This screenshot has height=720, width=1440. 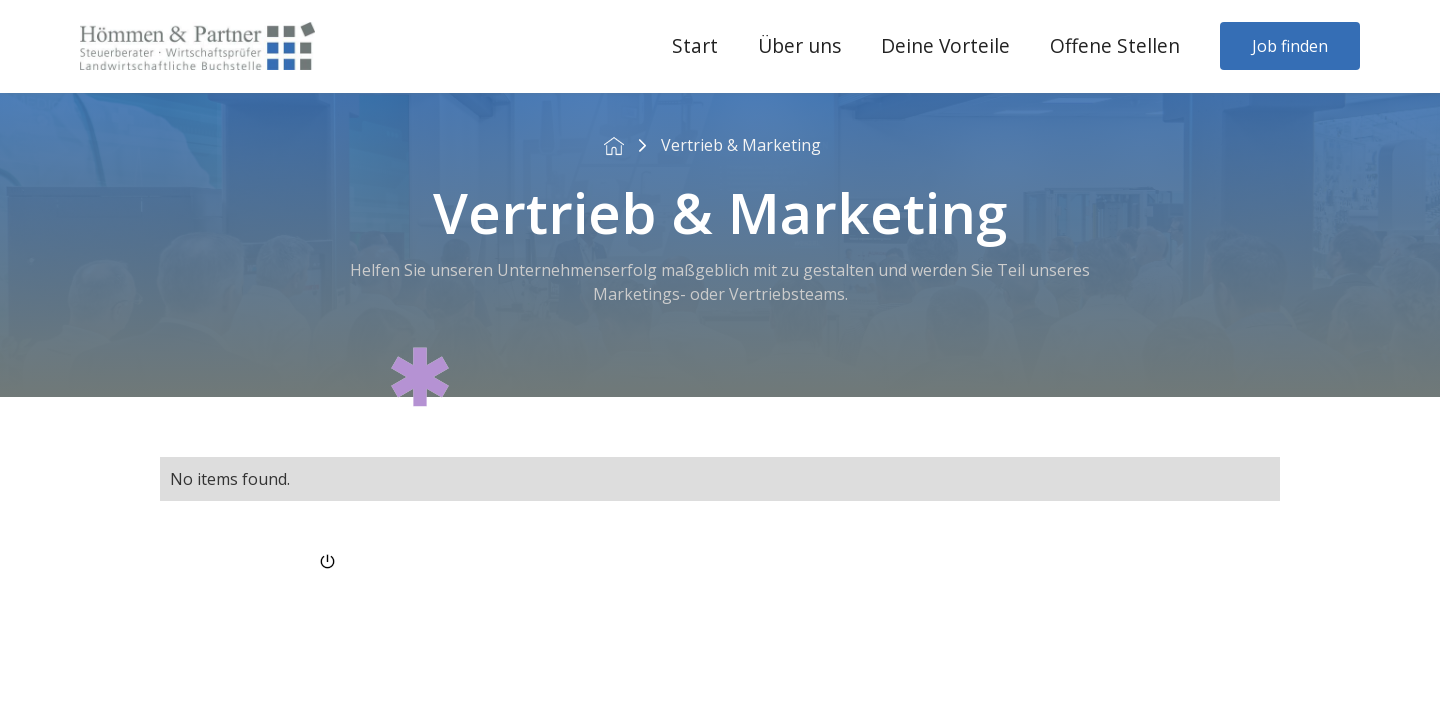 I want to click on access medical or health-related features, so click(x=420, y=377).